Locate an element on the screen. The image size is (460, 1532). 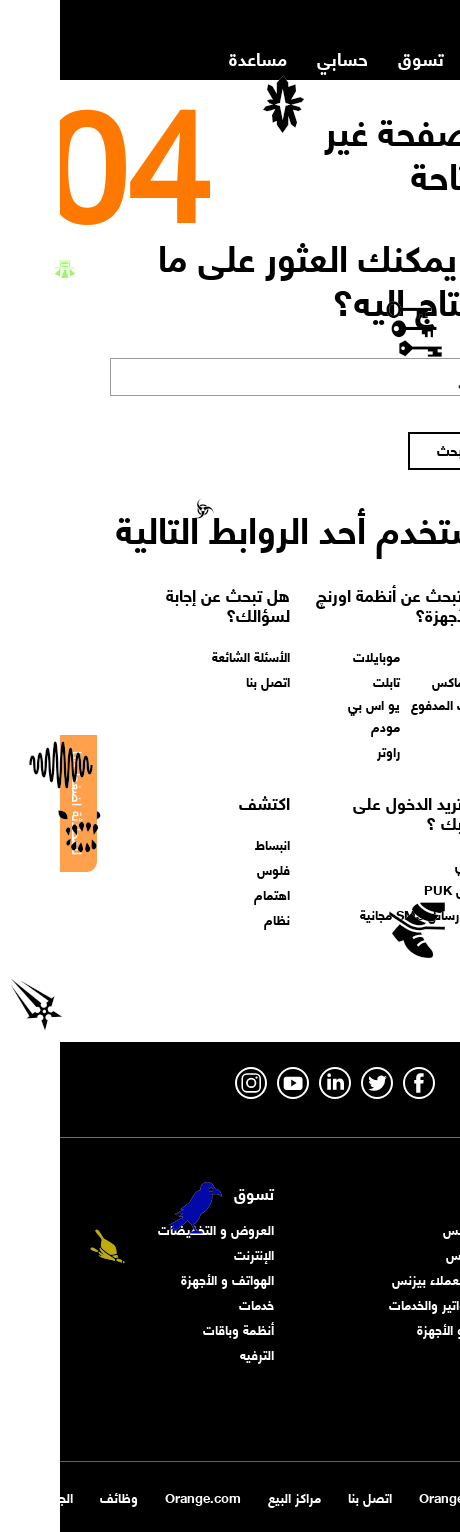
launch an assault on enemy fortification is located at coordinates (65, 268).